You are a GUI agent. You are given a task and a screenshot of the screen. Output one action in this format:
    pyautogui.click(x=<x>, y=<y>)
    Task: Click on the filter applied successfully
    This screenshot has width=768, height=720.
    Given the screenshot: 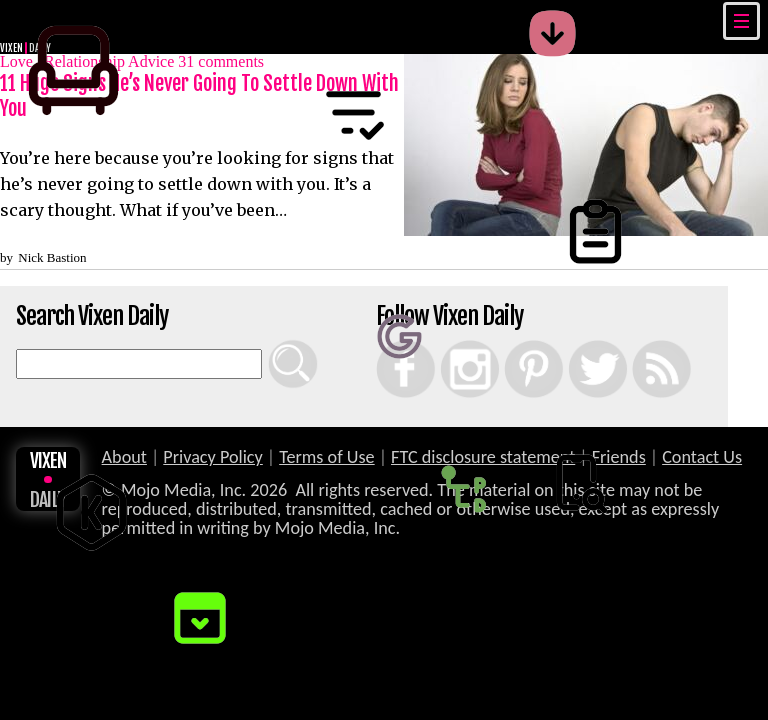 What is the action you would take?
    pyautogui.click(x=353, y=112)
    